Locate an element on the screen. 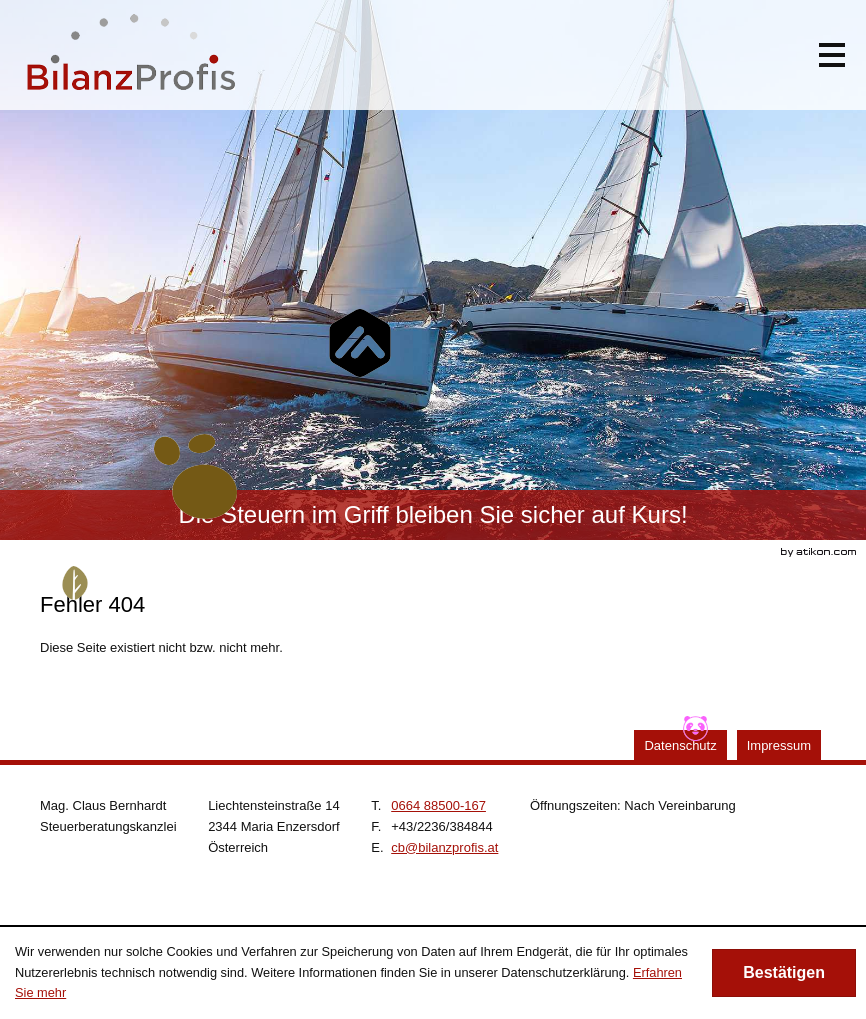 The height and width of the screenshot is (1019, 866). open Matillion data integration platform is located at coordinates (360, 343).